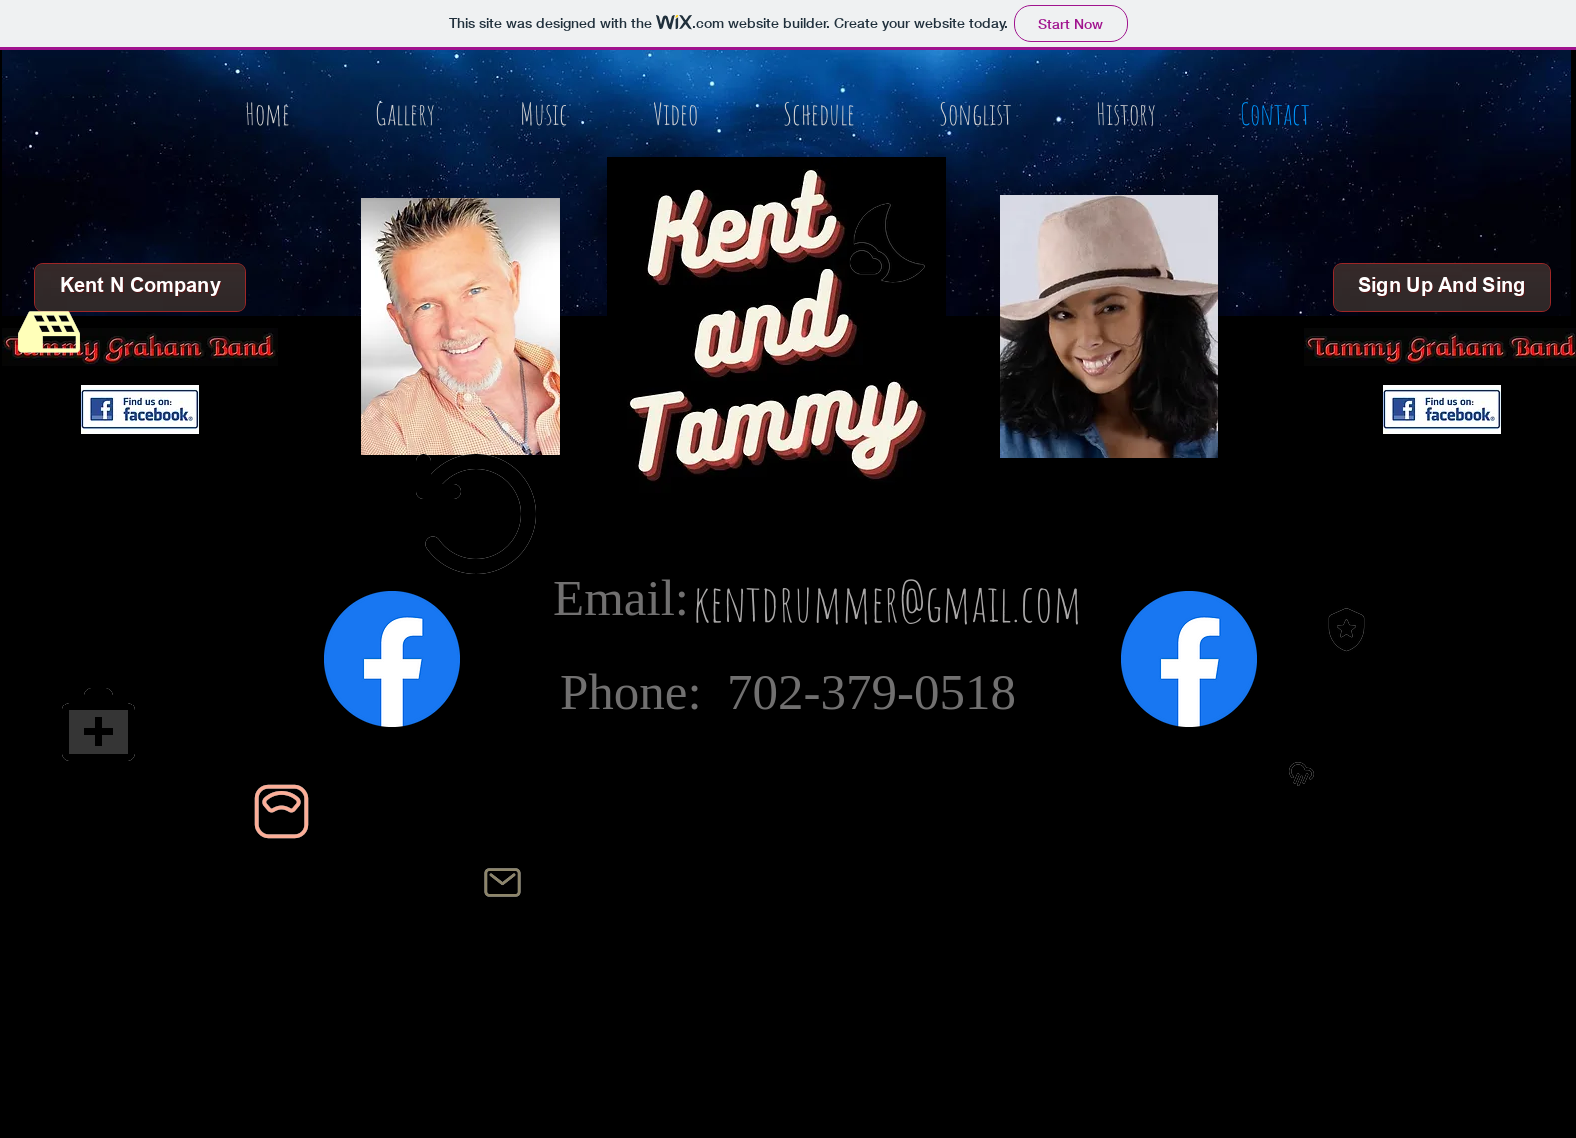  I want to click on indicates rainy and windy weather conditions, so click(1301, 773).